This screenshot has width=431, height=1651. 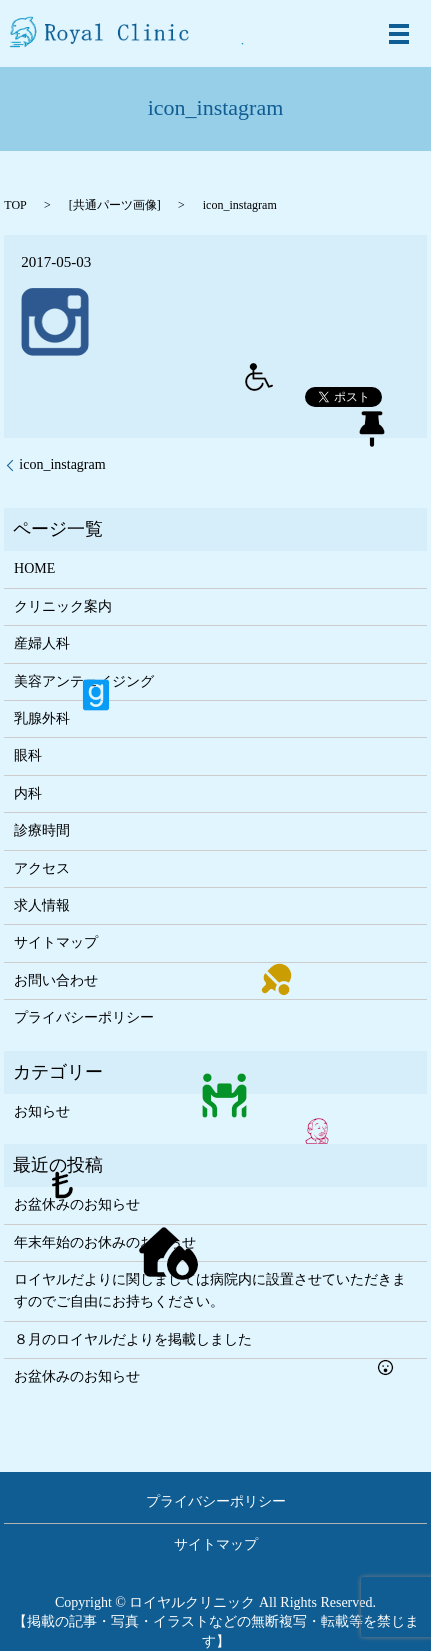 What do you see at coordinates (276, 978) in the screenshot?
I see `access table tennis or ping pong games` at bounding box center [276, 978].